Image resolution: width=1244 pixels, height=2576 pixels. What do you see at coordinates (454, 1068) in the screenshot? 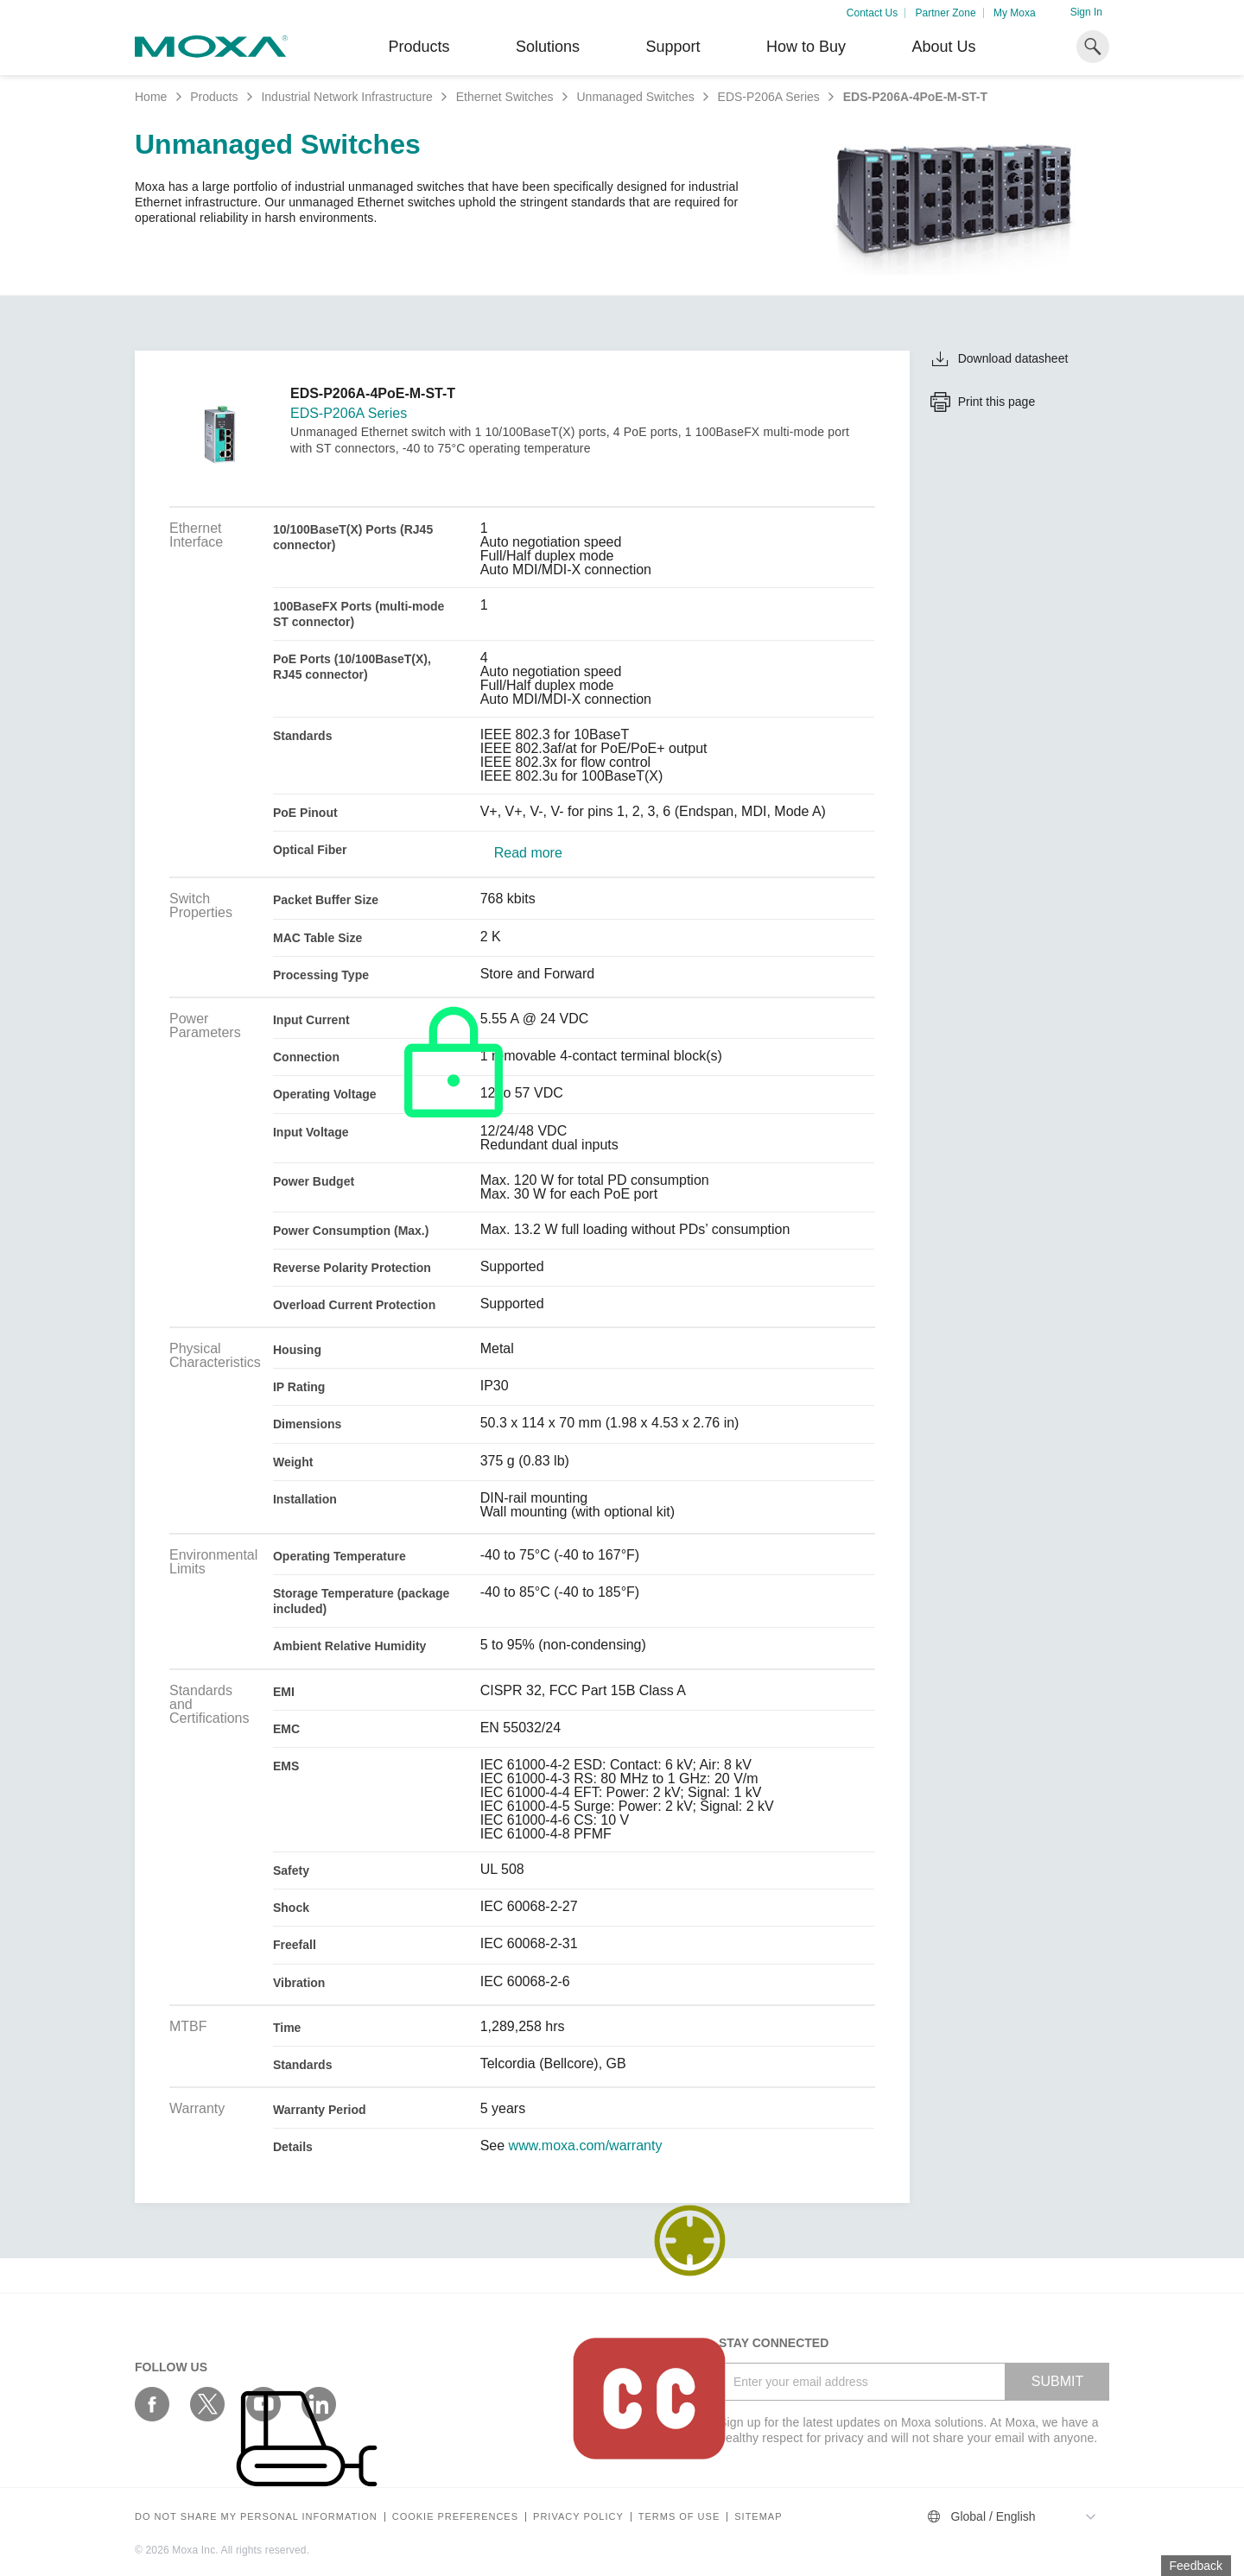
I see `lock or secure this item` at bounding box center [454, 1068].